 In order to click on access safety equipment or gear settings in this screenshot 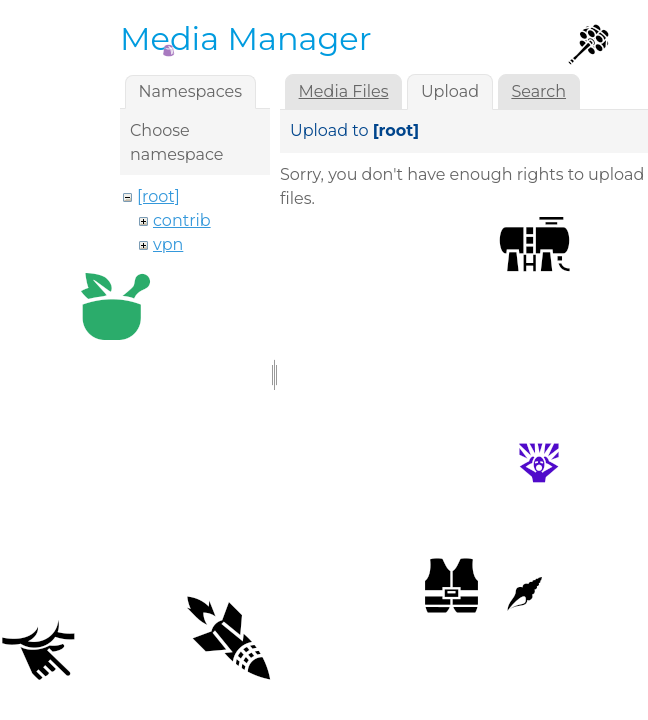, I will do `click(451, 585)`.